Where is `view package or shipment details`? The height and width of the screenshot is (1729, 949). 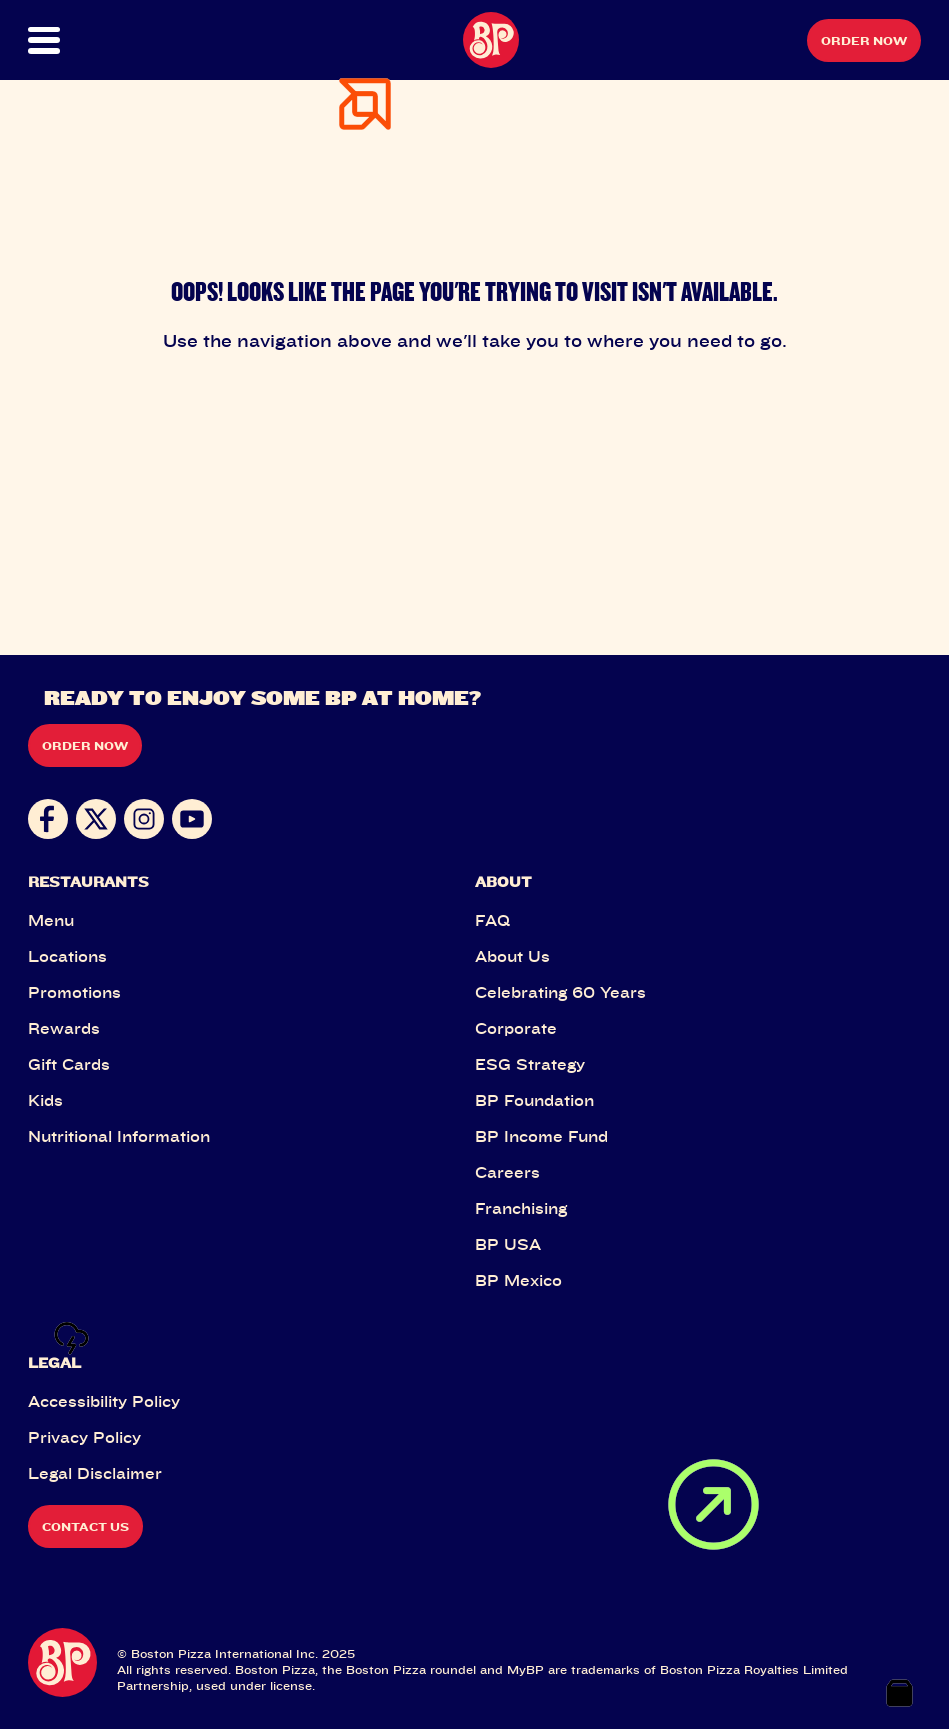
view package or shipment details is located at coordinates (899, 1693).